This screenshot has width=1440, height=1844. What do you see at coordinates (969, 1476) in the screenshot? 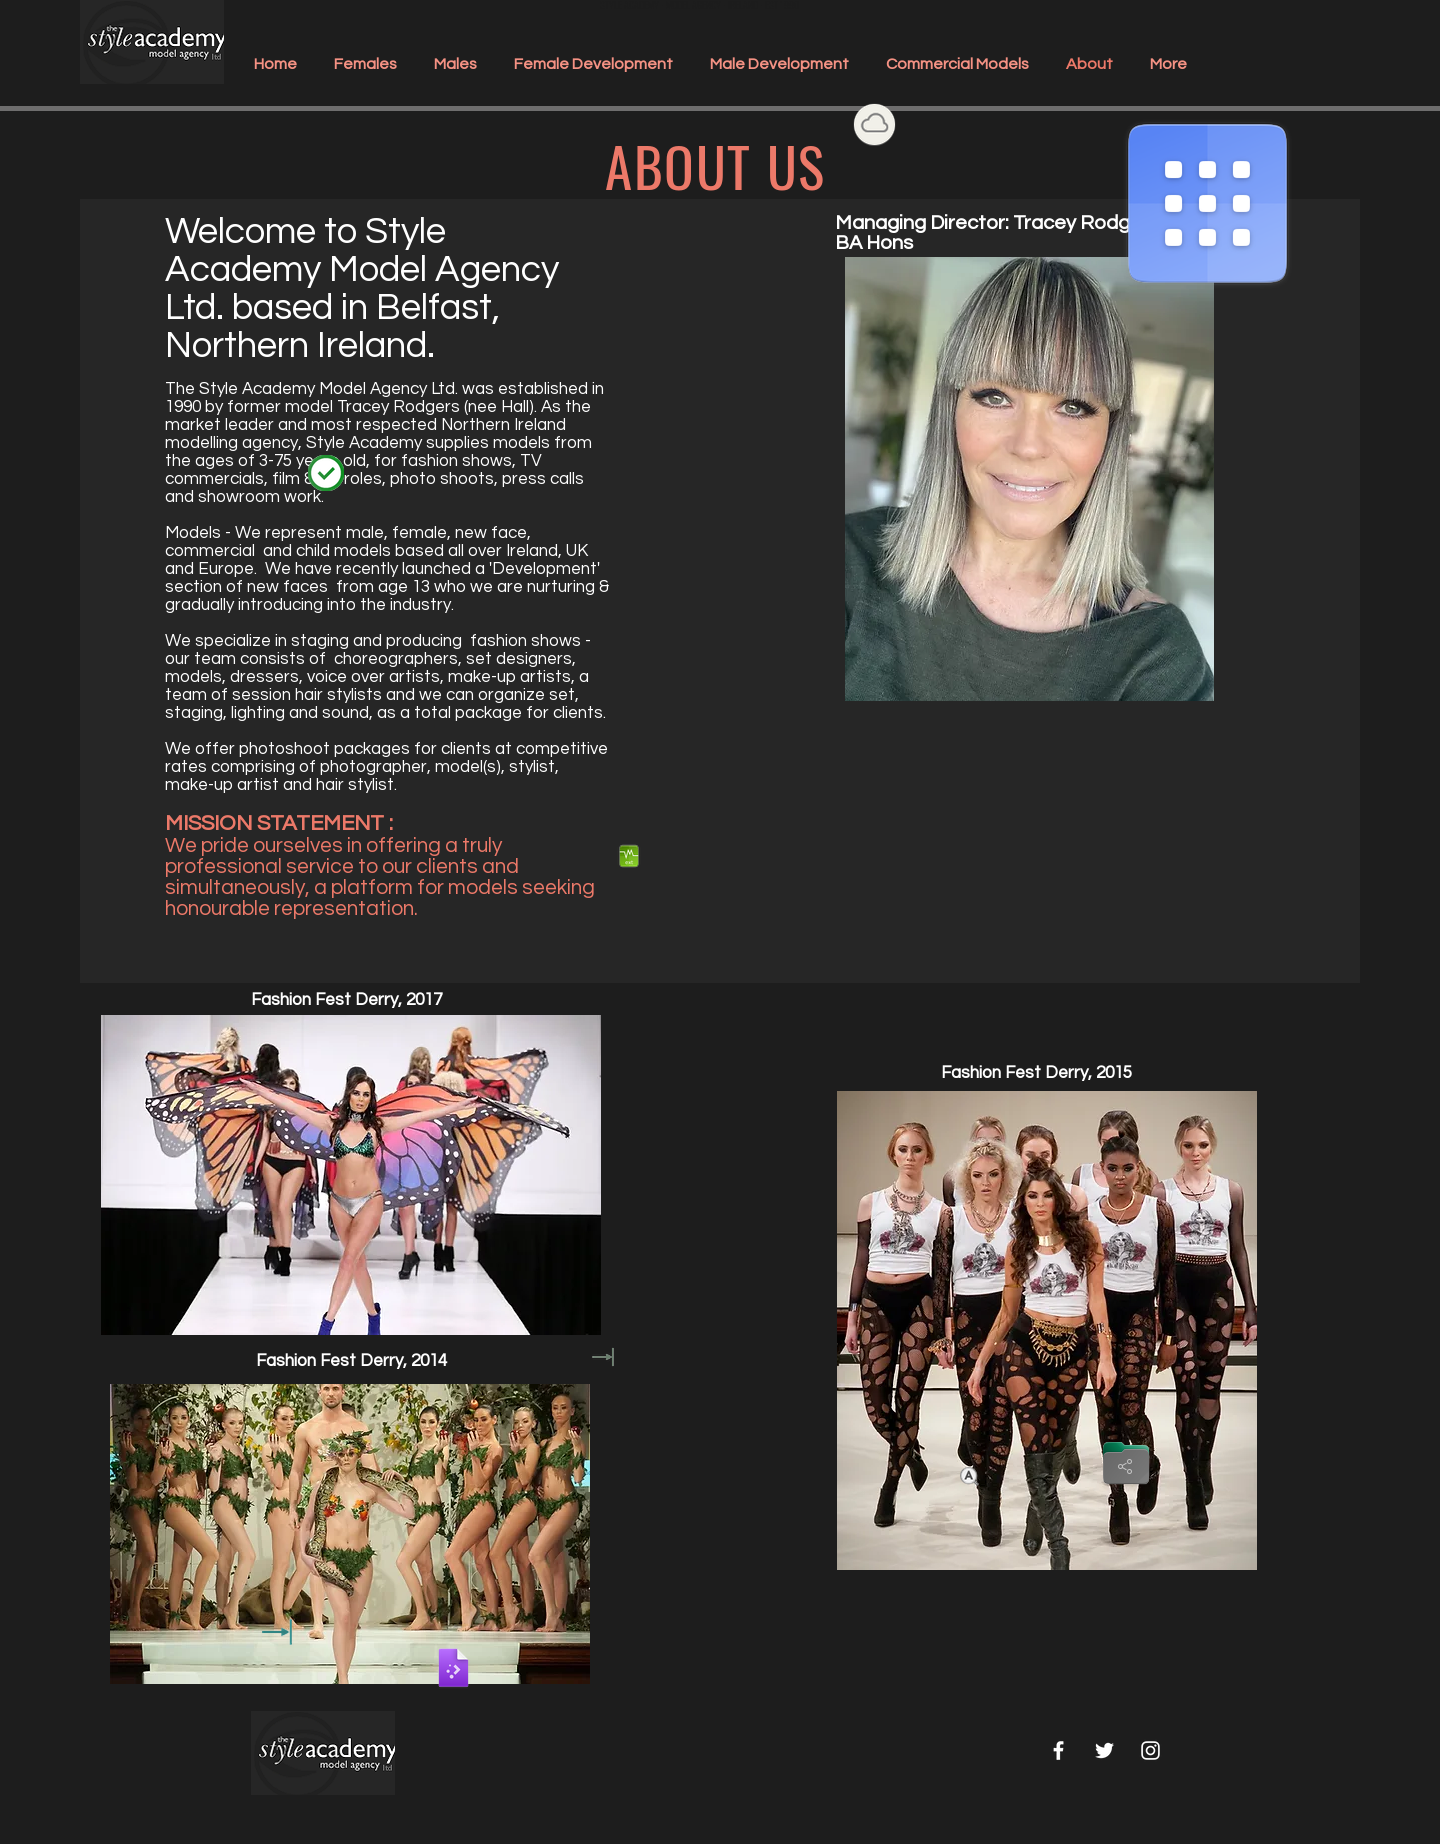
I see `search within the current project` at bounding box center [969, 1476].